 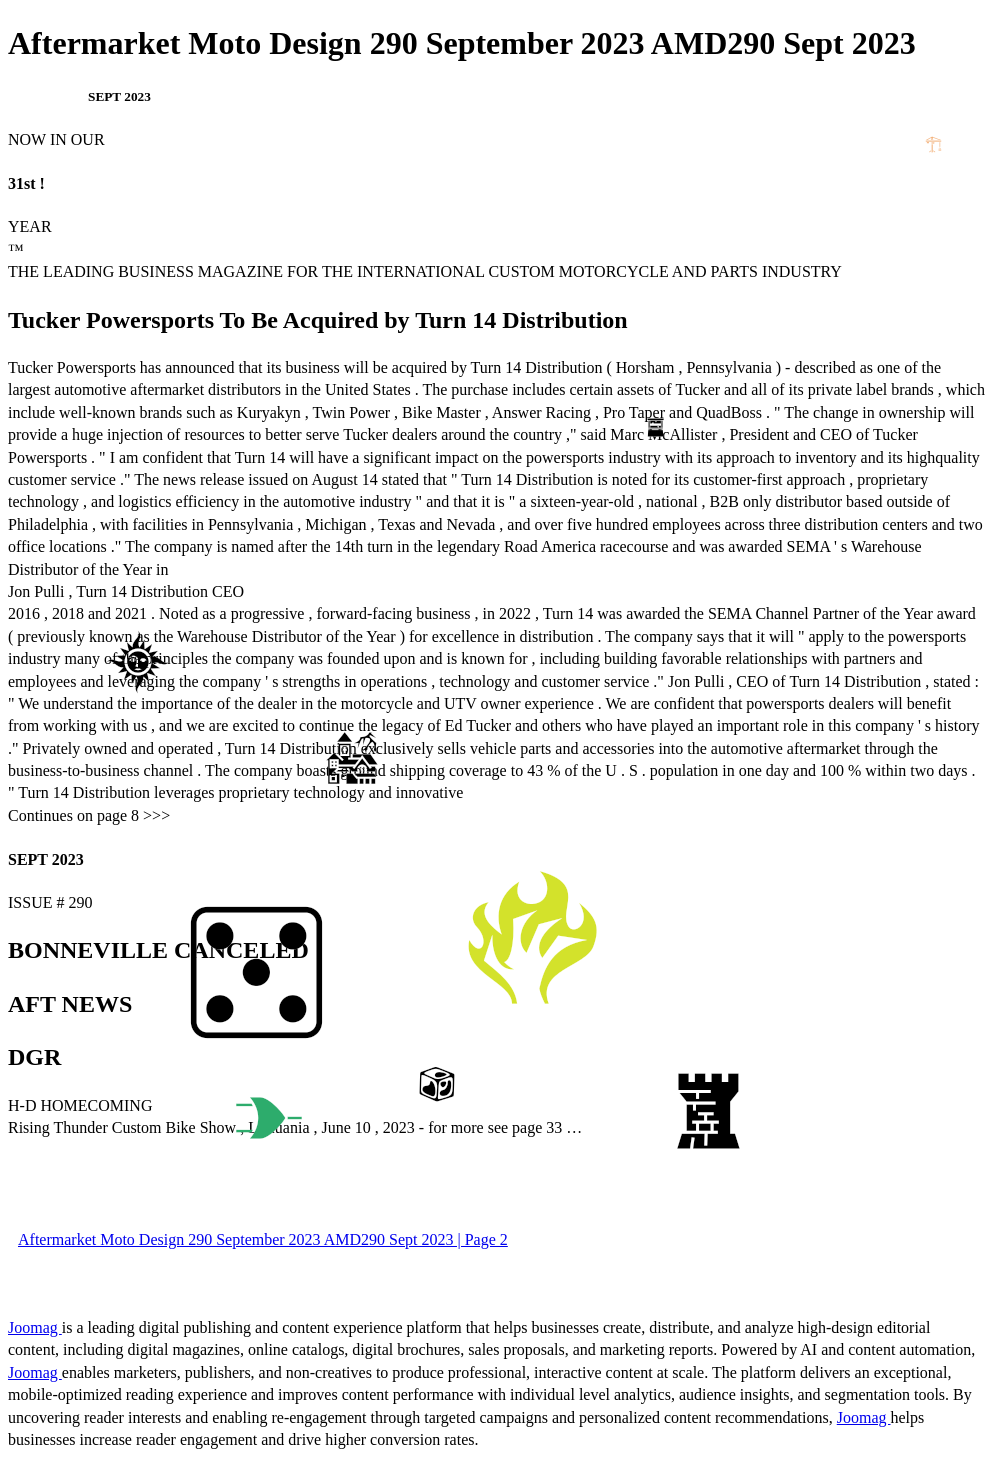 I want to click on access bunker or shelter location, so click(x=655, y=427).